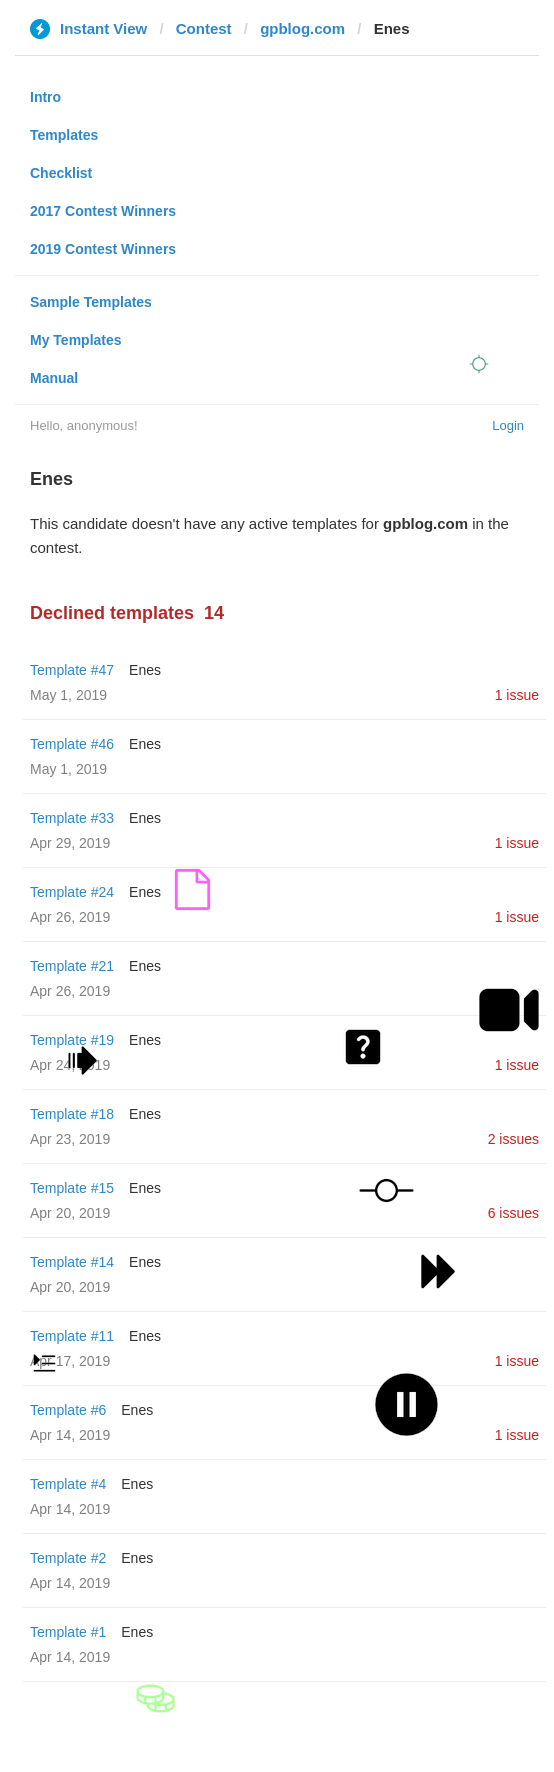 The width and height of the screenshot is (554, 1772). What do you see at coordinates (192, 889) in the screenshot?
I see `create a new file` at bounding box center [192, 889].